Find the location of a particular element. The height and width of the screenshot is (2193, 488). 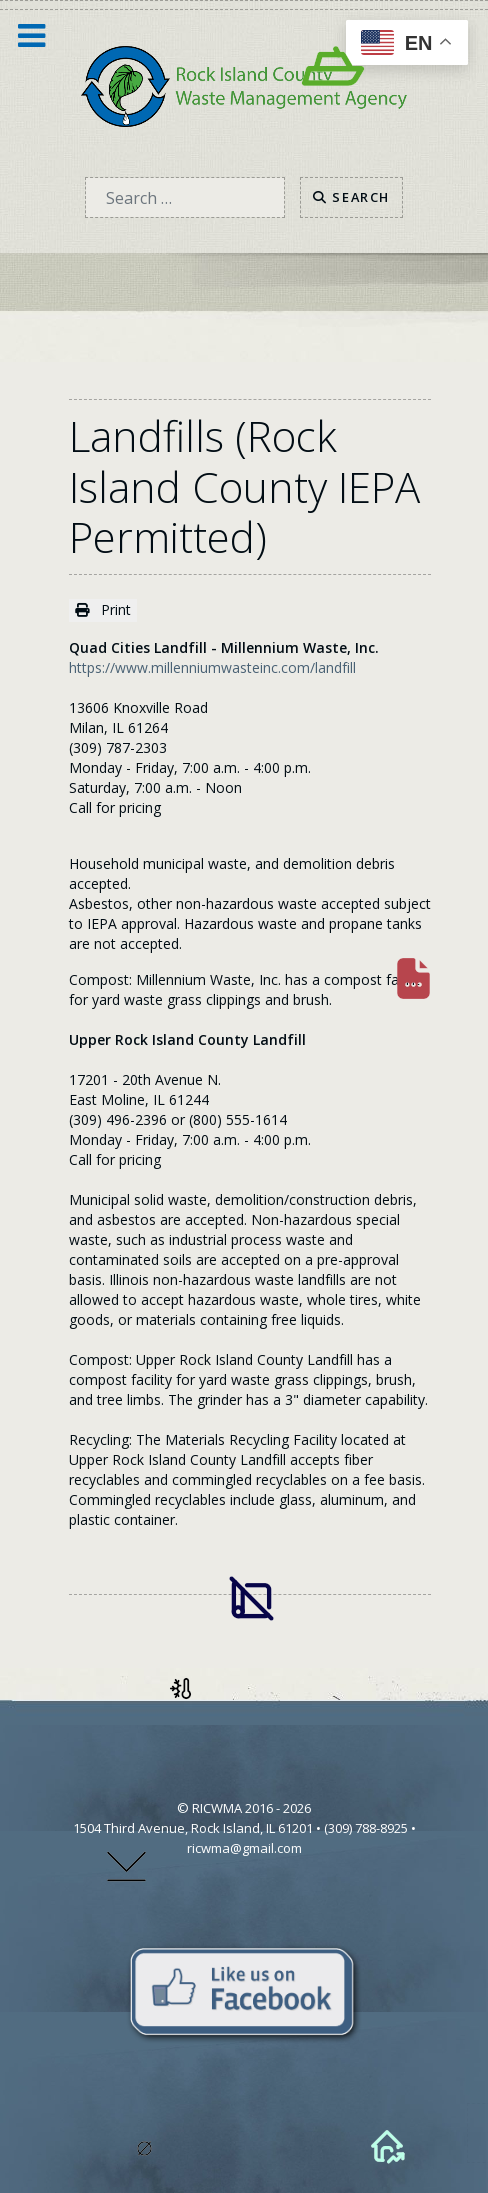

view home analytics and statistics is located at coordinates (387, 2146).